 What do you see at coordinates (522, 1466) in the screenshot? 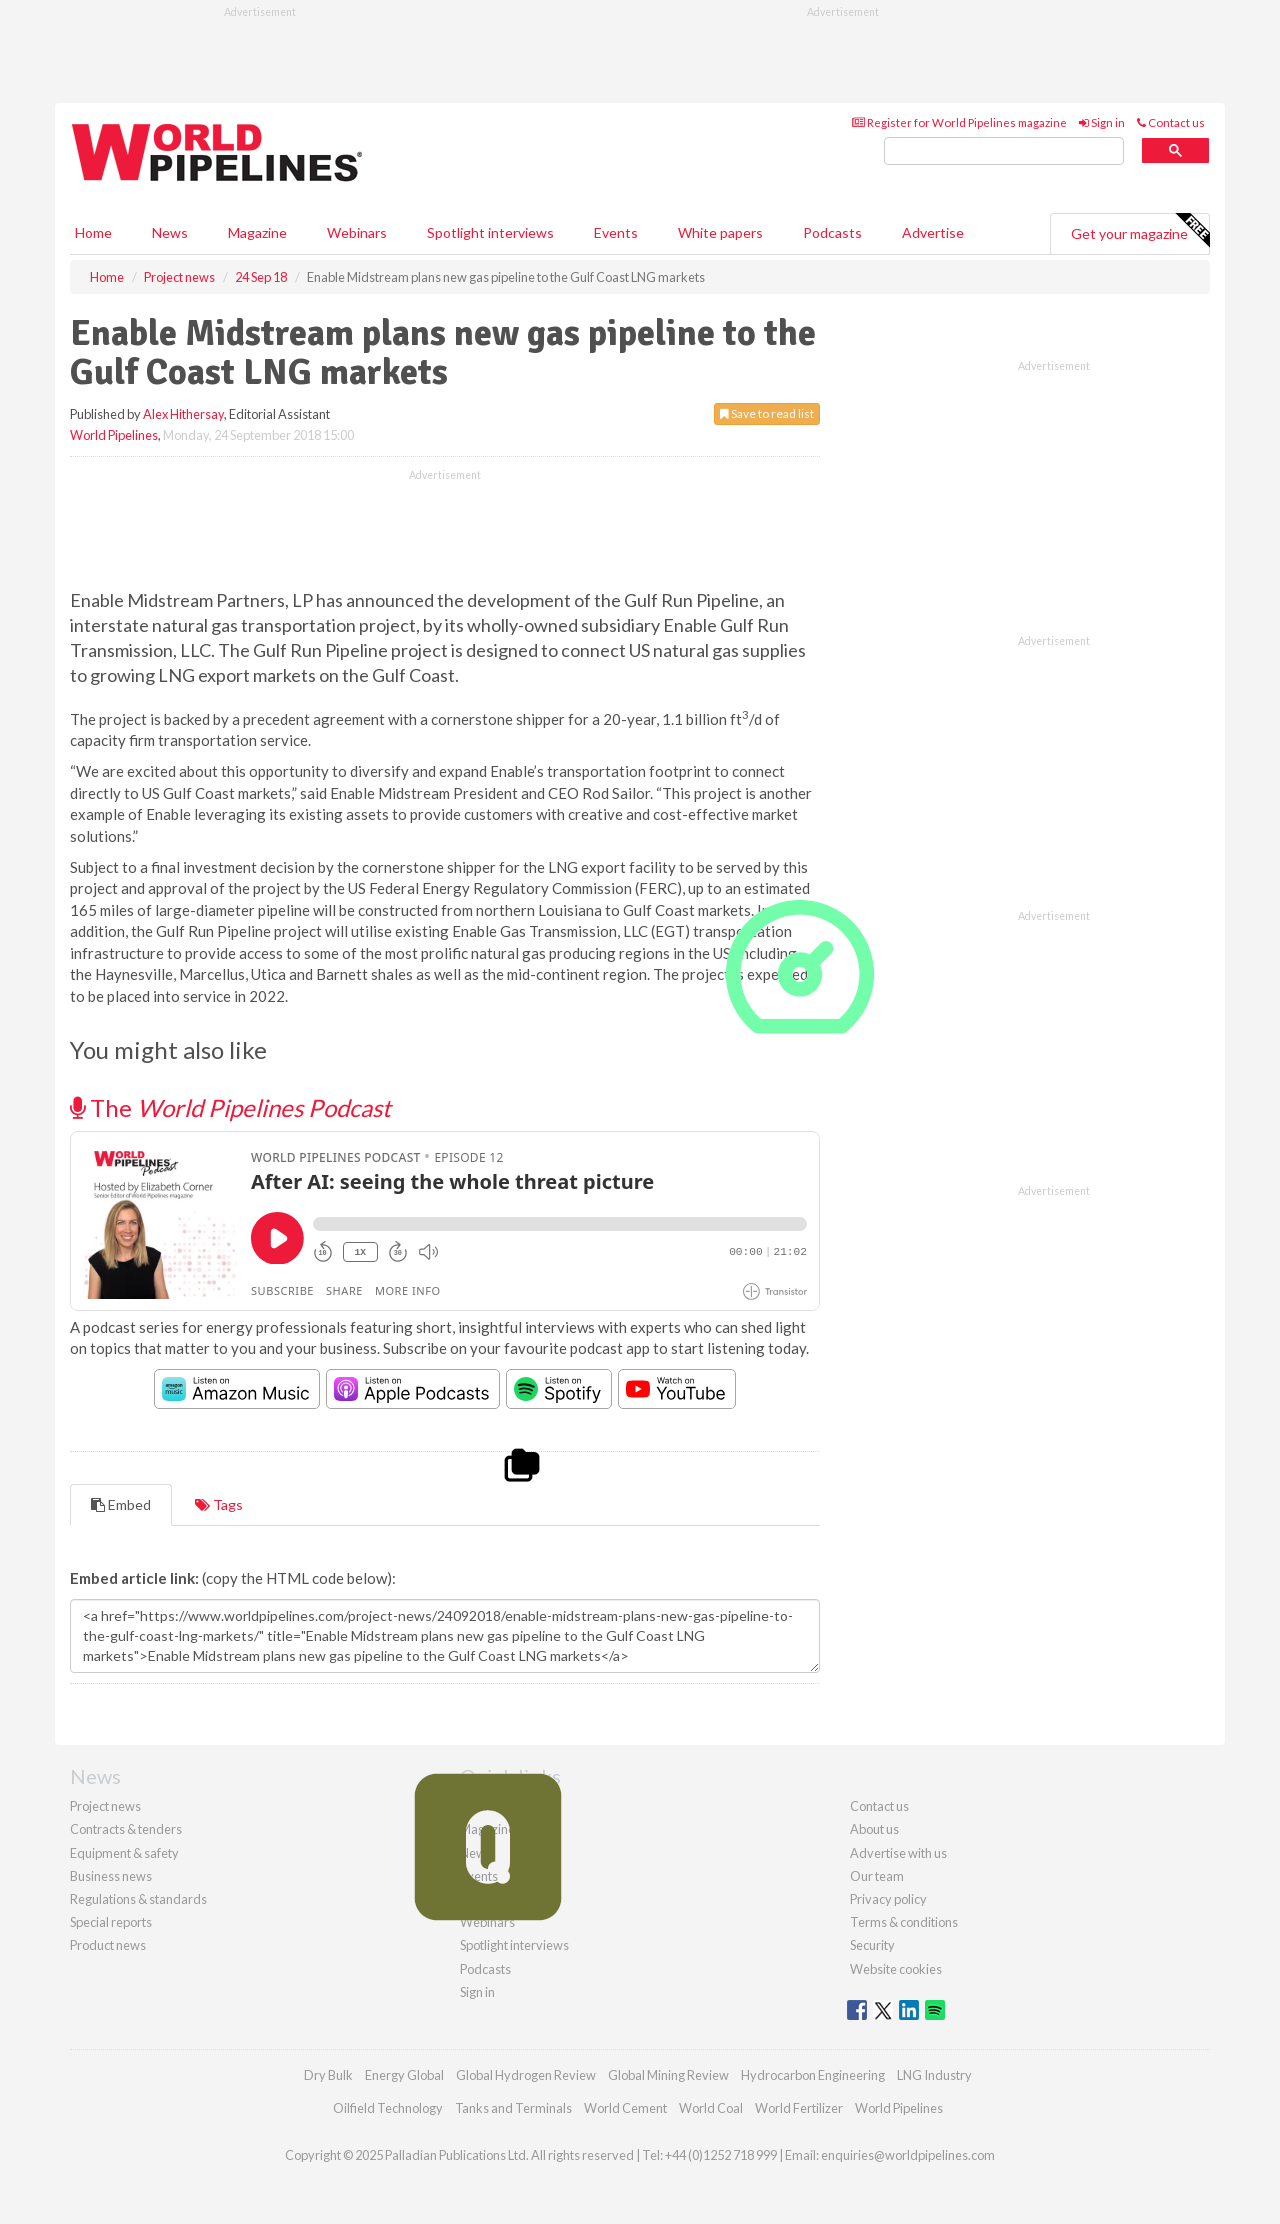
I see `browse all folders` at bounding box center [522, 1466].